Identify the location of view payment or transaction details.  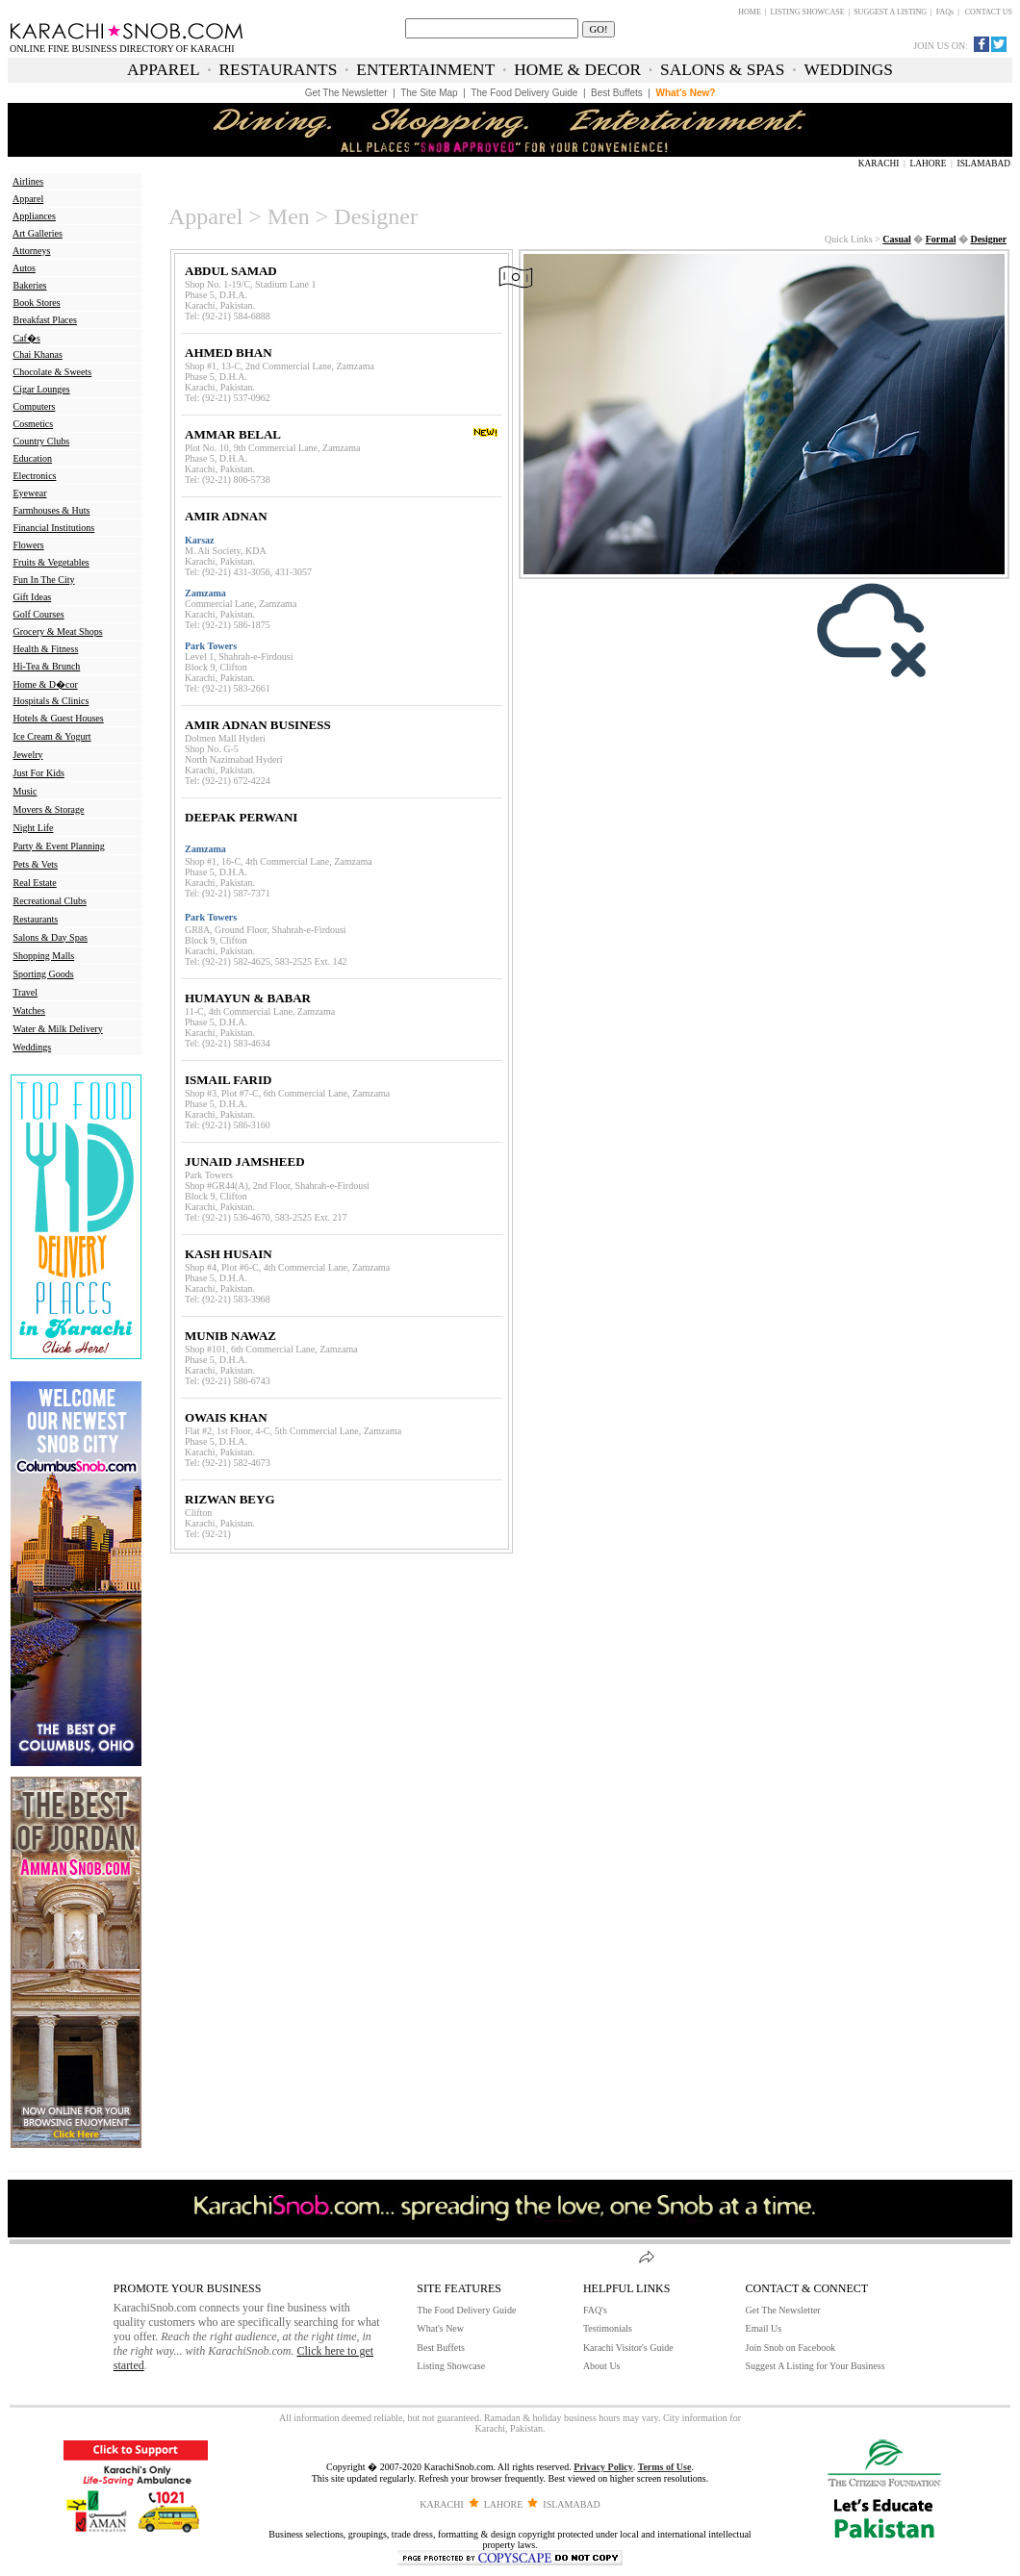
(516, 277).